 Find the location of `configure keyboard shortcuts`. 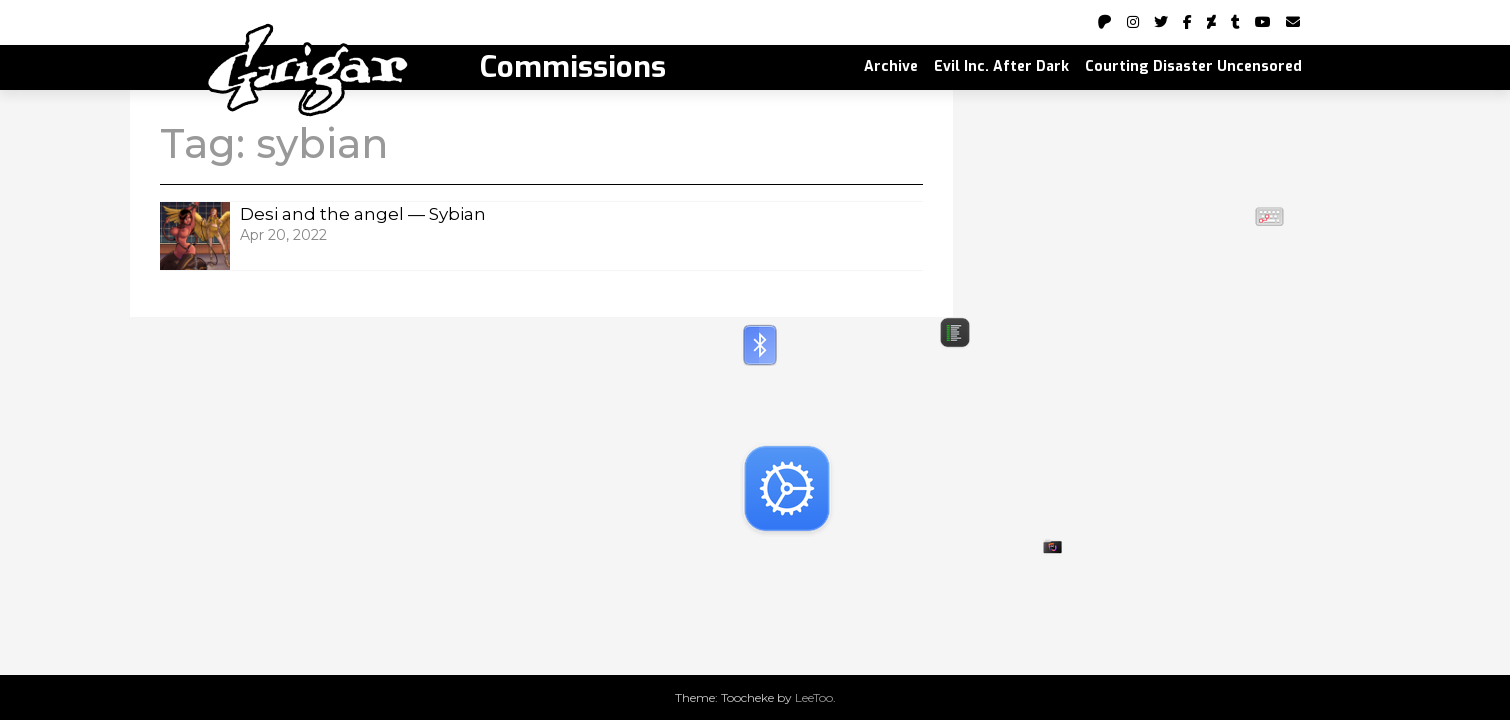

configure keyboard shortcuts is located at coordinates (1269, 216).